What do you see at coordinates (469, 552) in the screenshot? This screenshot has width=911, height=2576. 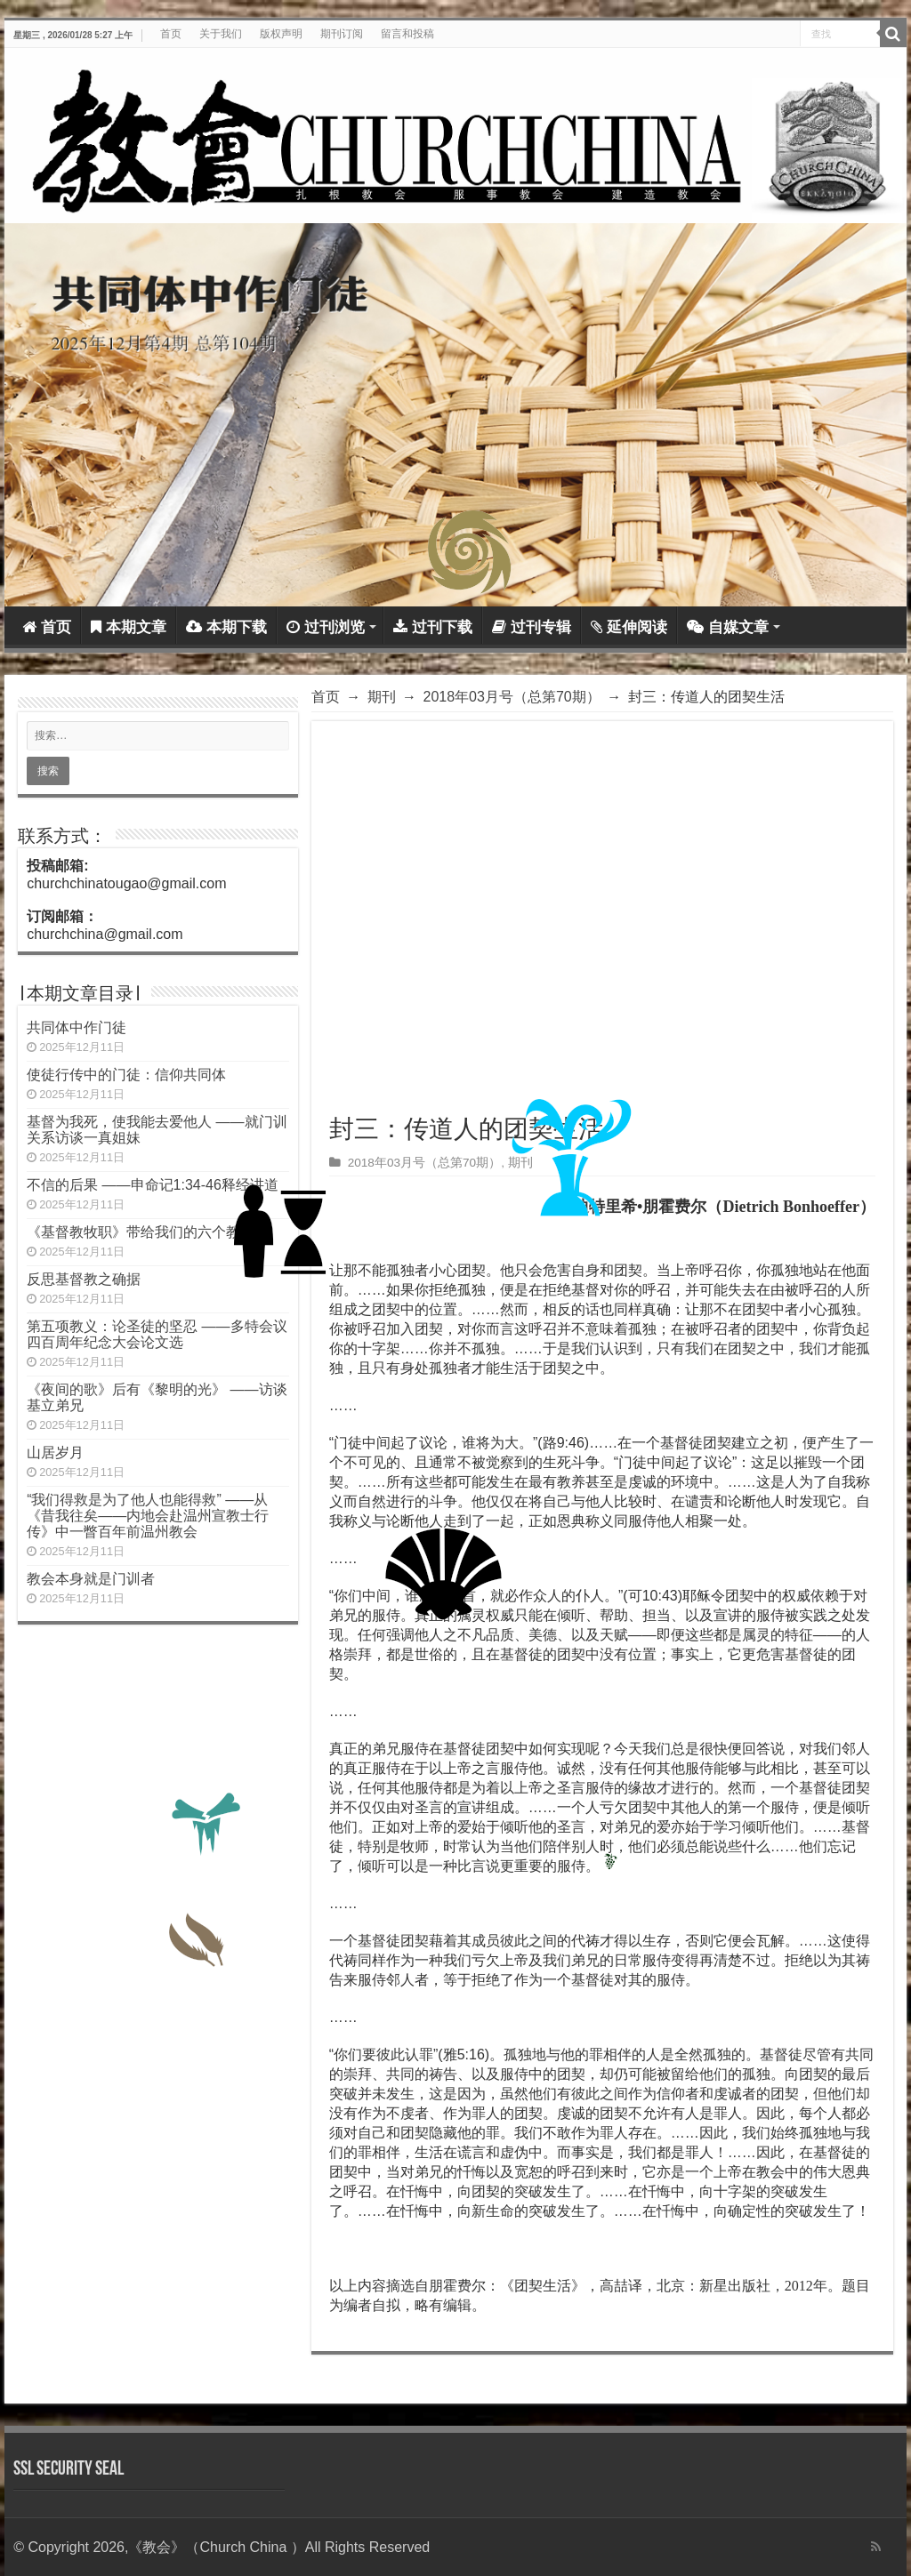 I see `decorative floral or nature-themed game element` at bounding box center [469, 552].